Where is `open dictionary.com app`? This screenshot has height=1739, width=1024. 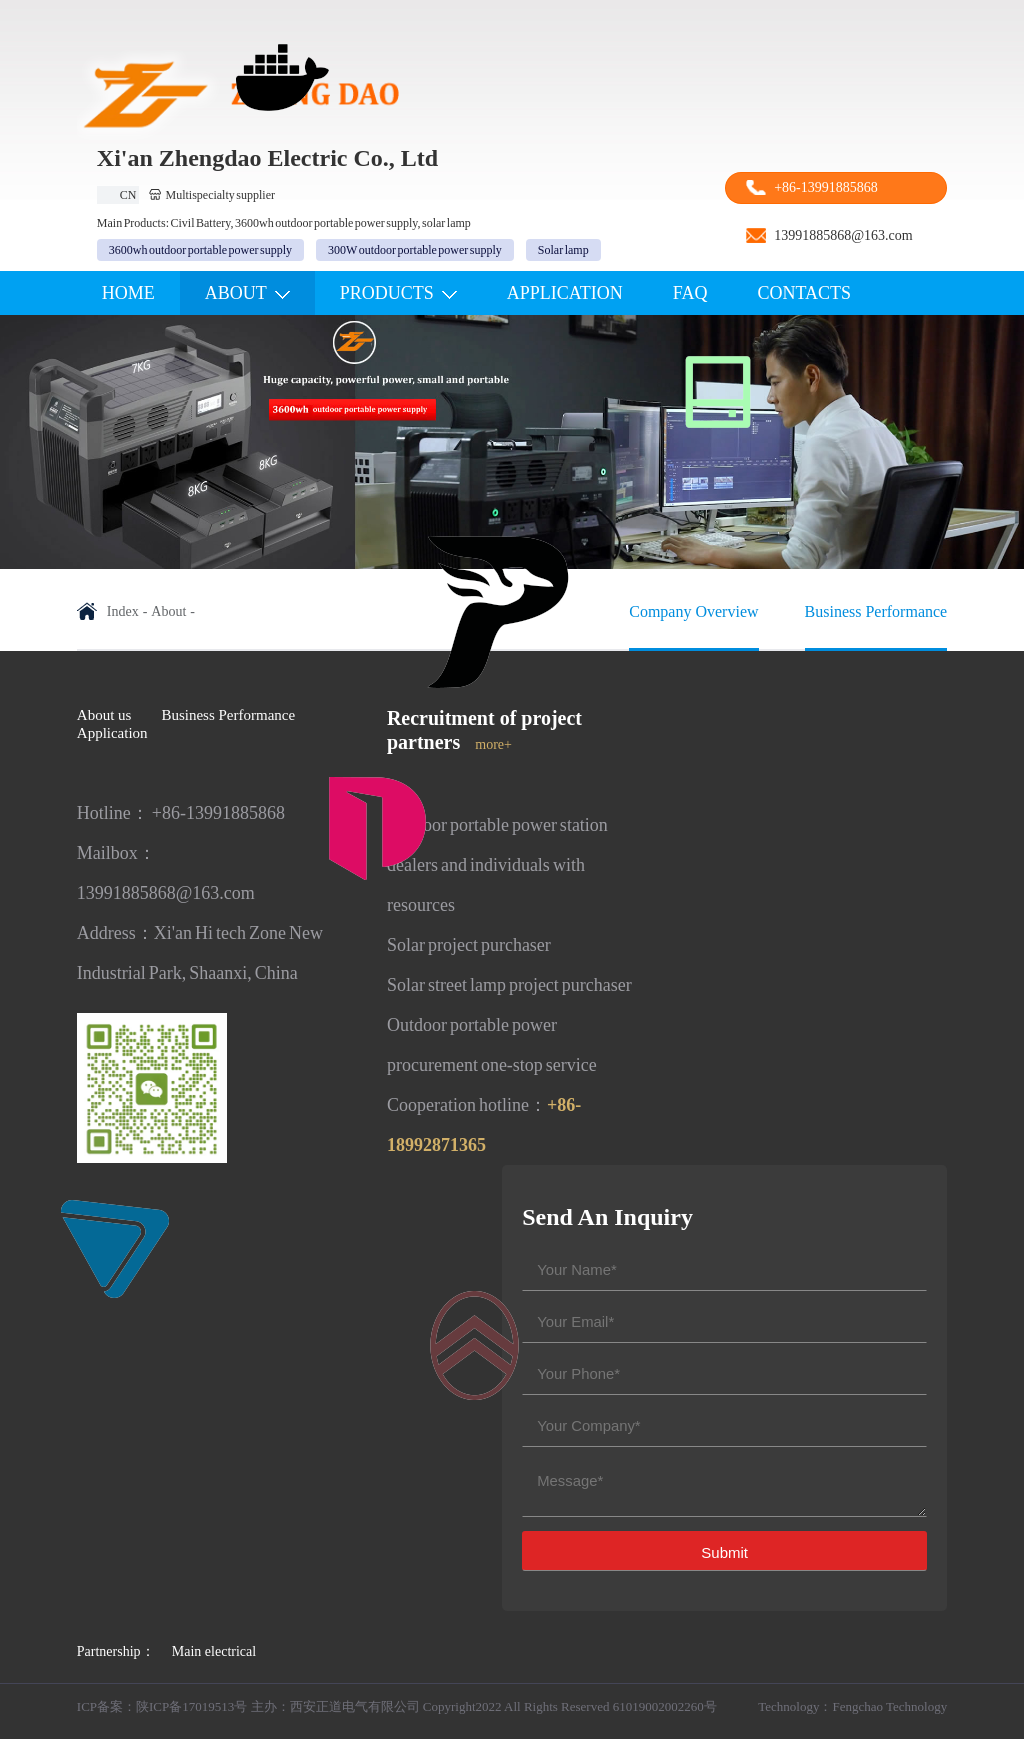
open dictionary.com app is located at coordinates (377, 828).